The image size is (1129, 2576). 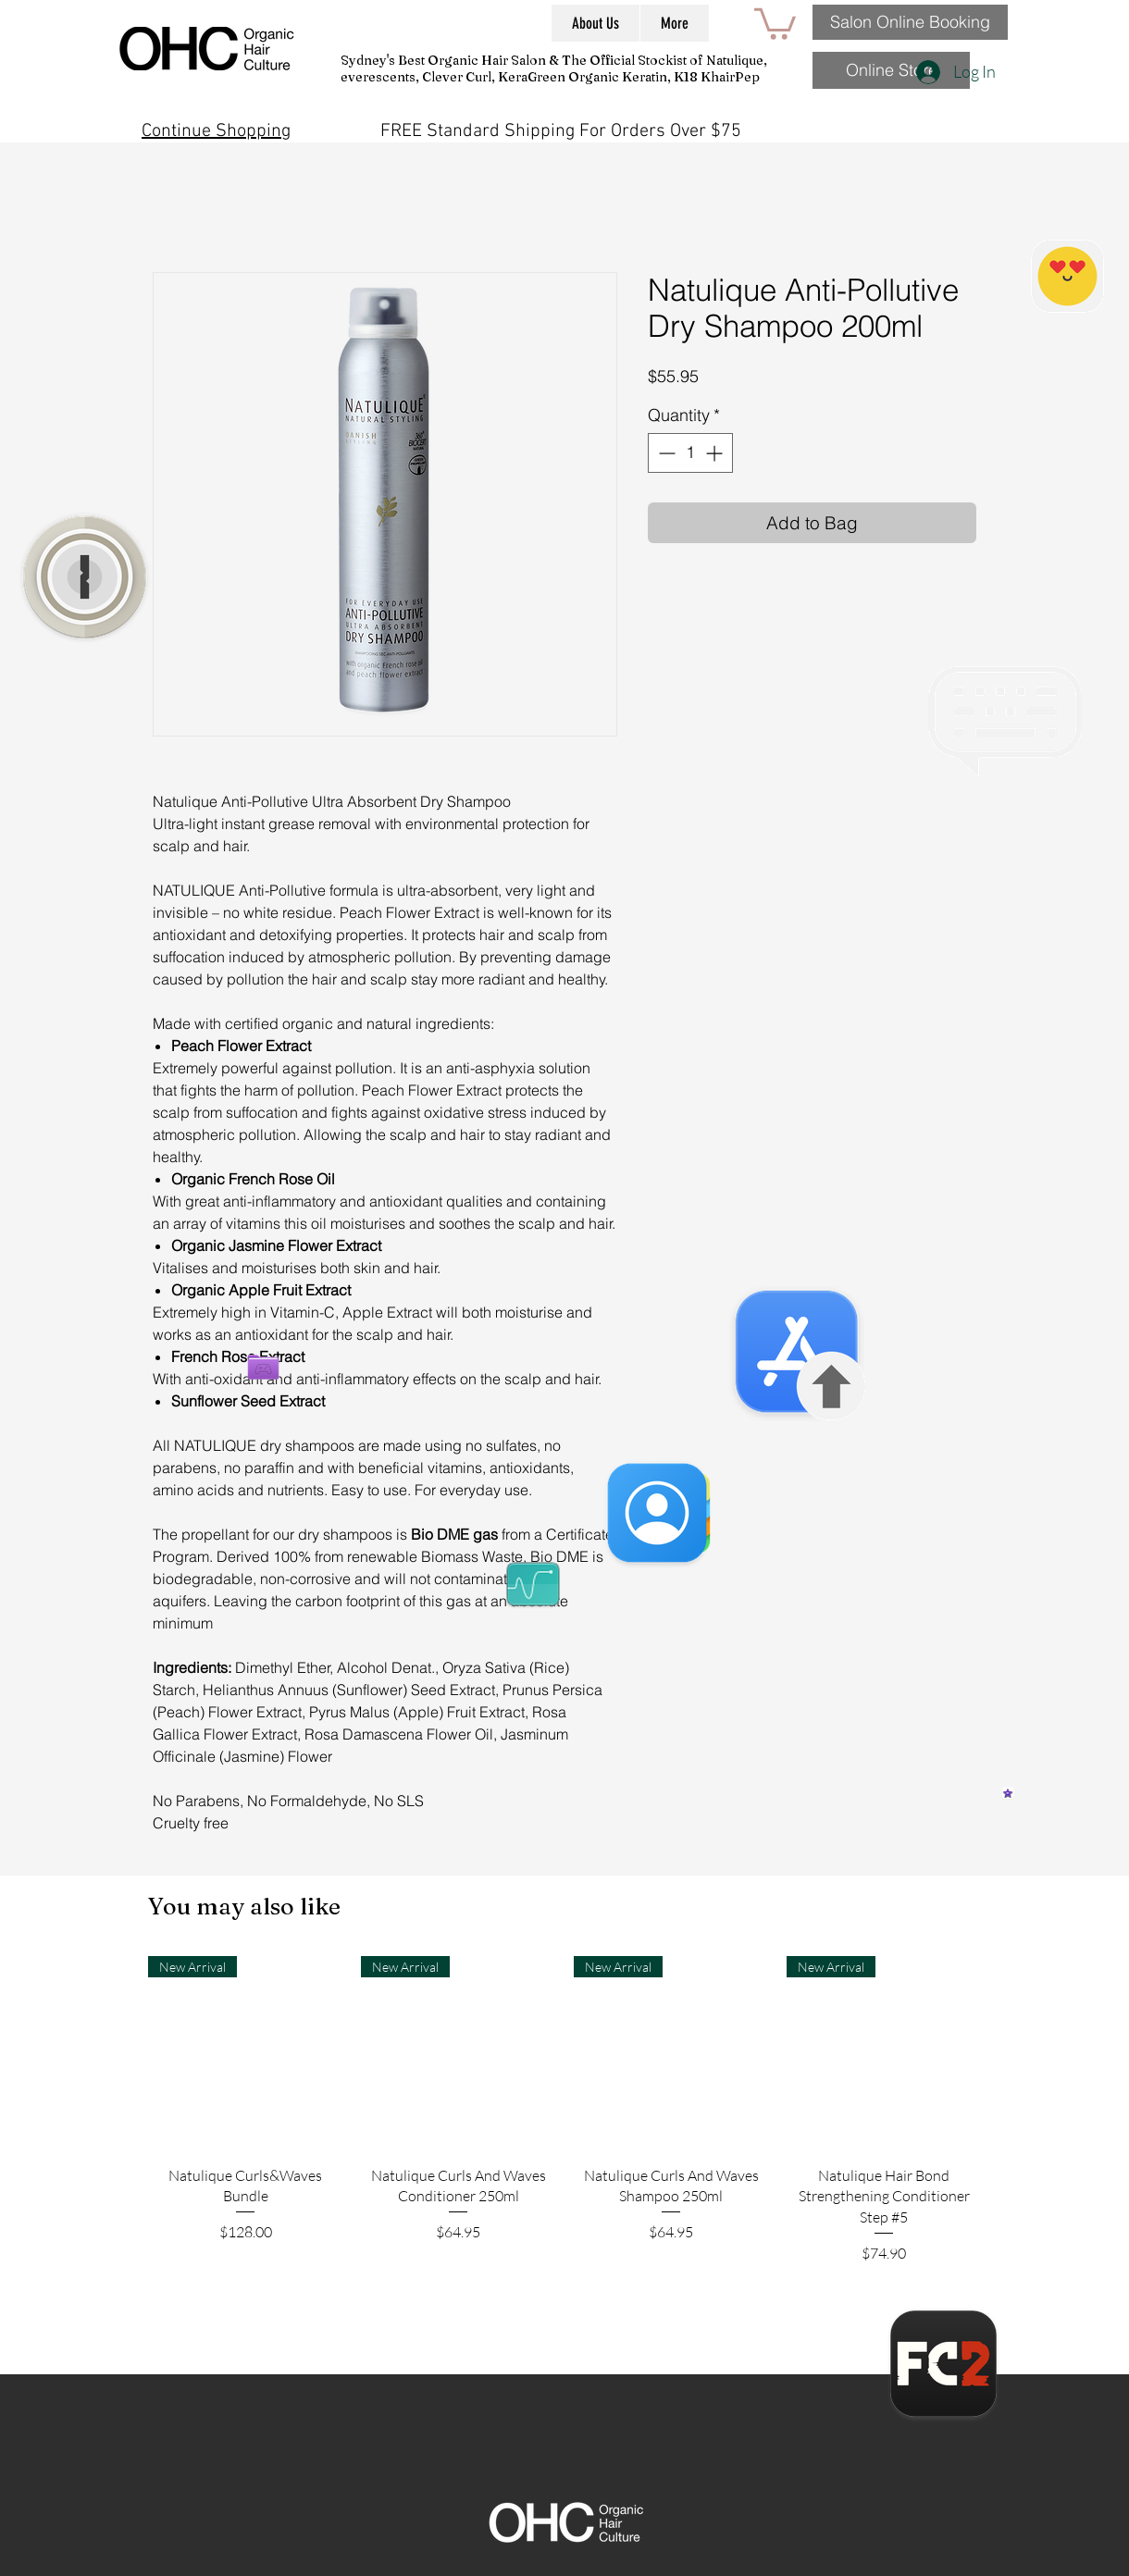 I want to click on open your games folder, so click(x=263, y=1367).